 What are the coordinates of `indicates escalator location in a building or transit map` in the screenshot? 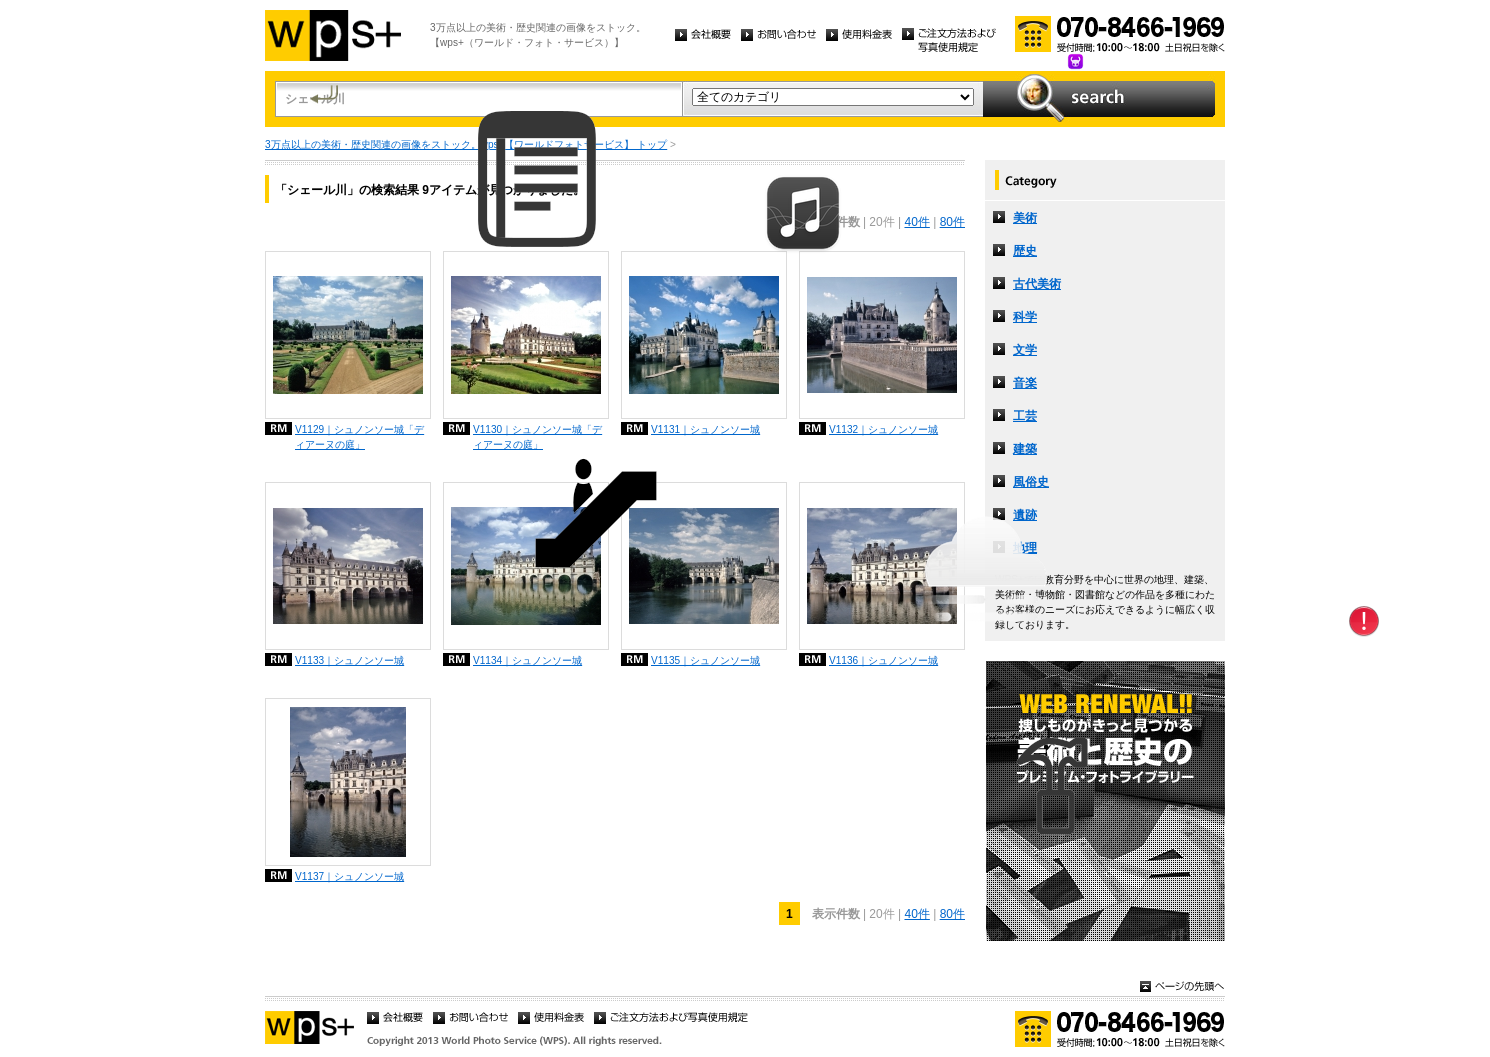 It's located at (596, 511).